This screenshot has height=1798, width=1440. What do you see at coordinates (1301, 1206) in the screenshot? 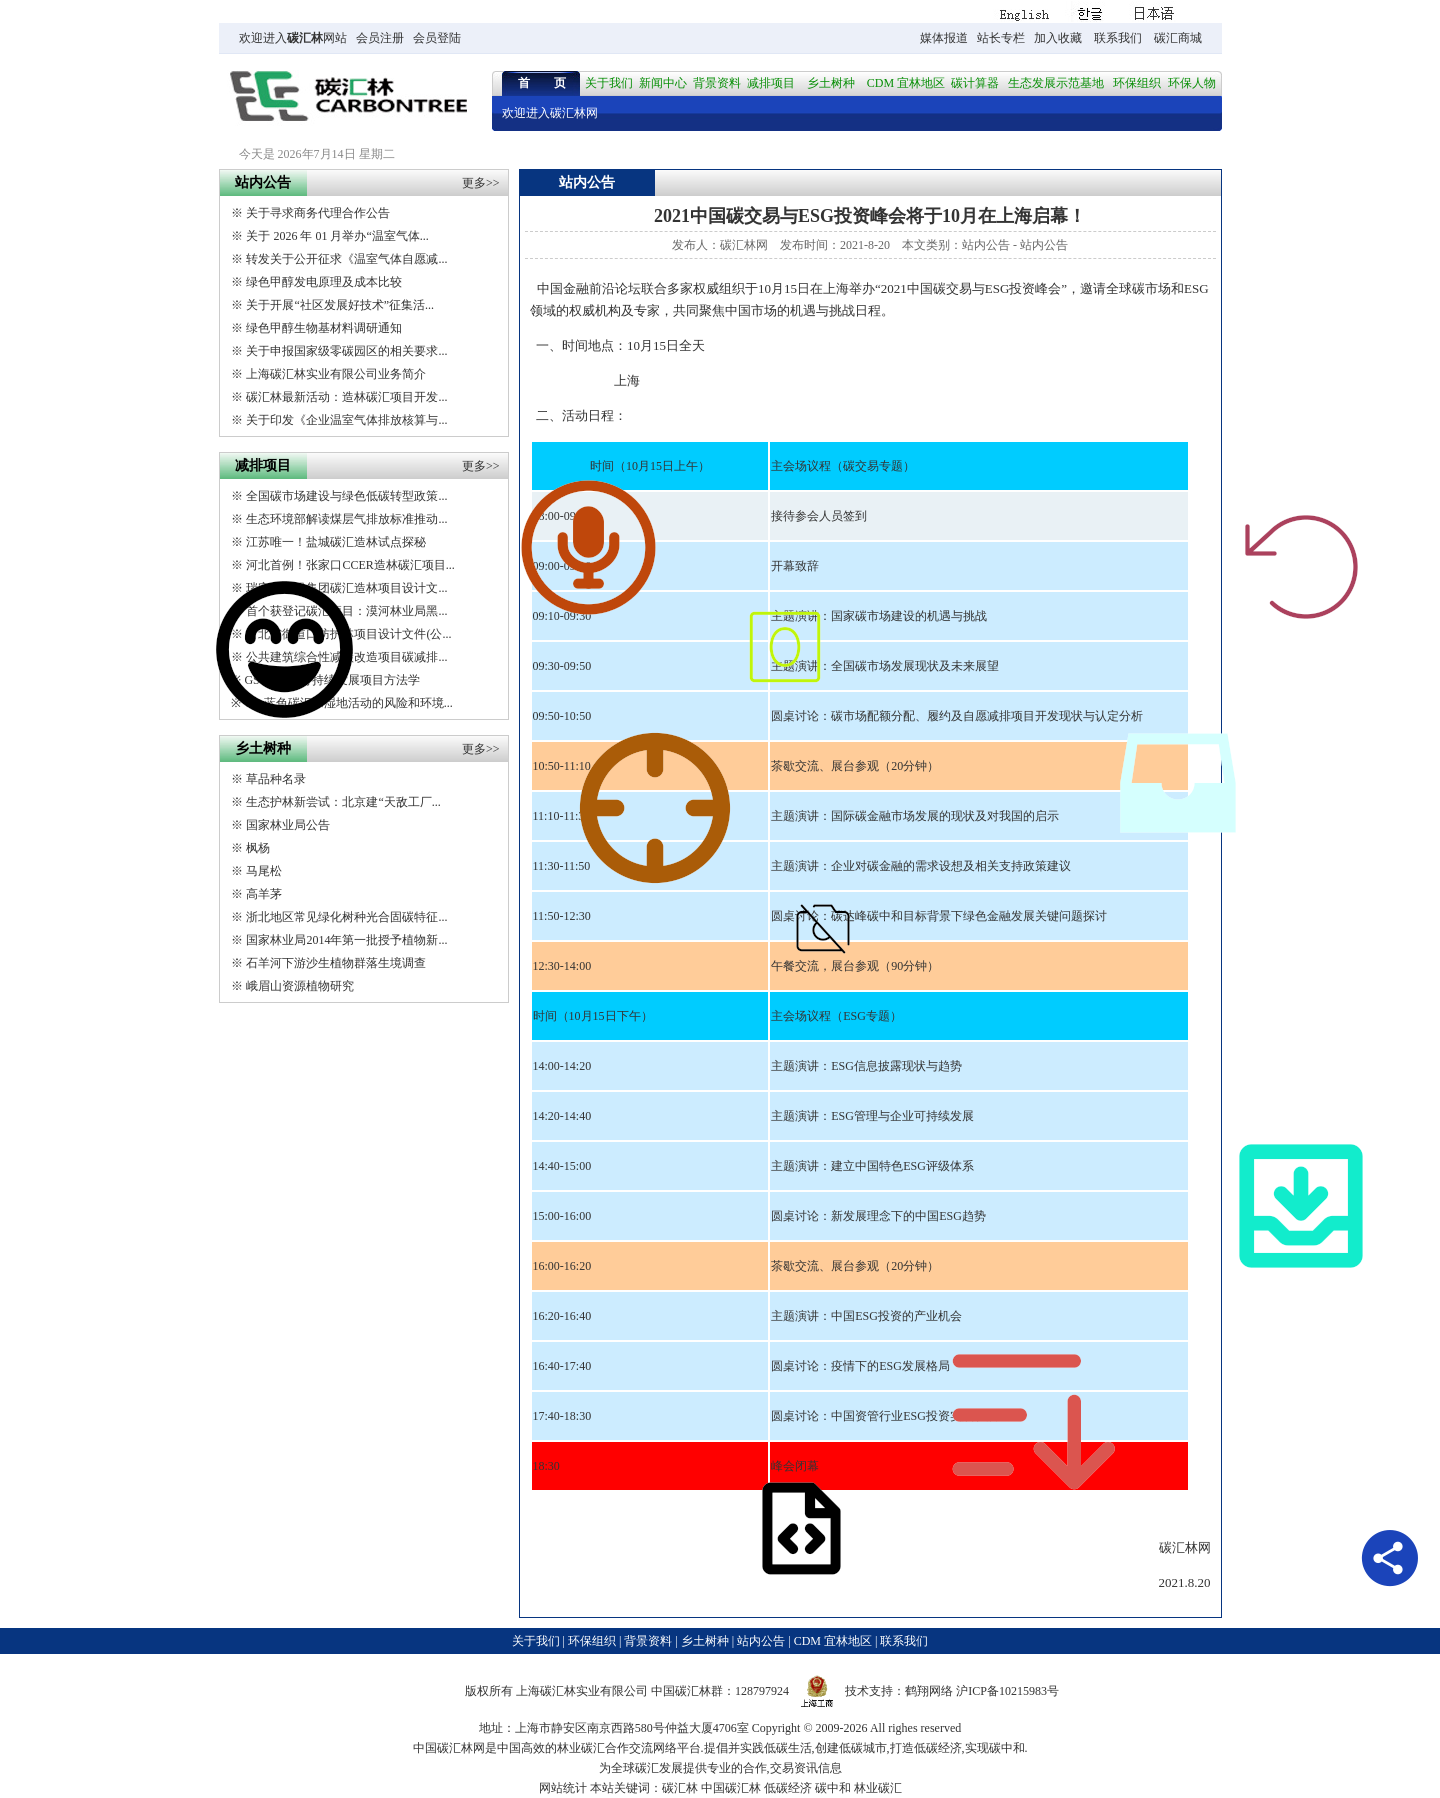
I see `download file to inbox or tray` at bounding box center [1301, 1206].